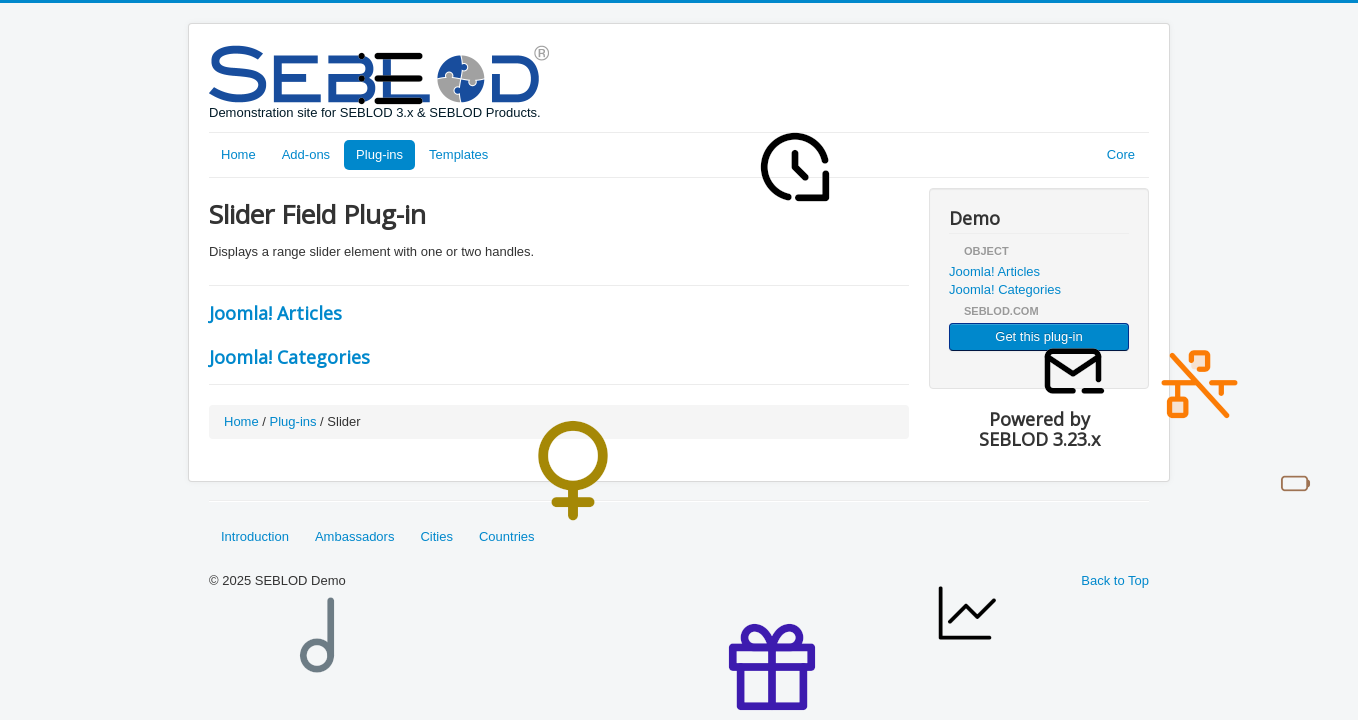 The image size is (1358, 720). What do you see at coordinates (1295, 482) in the screenshot?
I see `indicates empty battery status` at bounding box center [1295, 482].